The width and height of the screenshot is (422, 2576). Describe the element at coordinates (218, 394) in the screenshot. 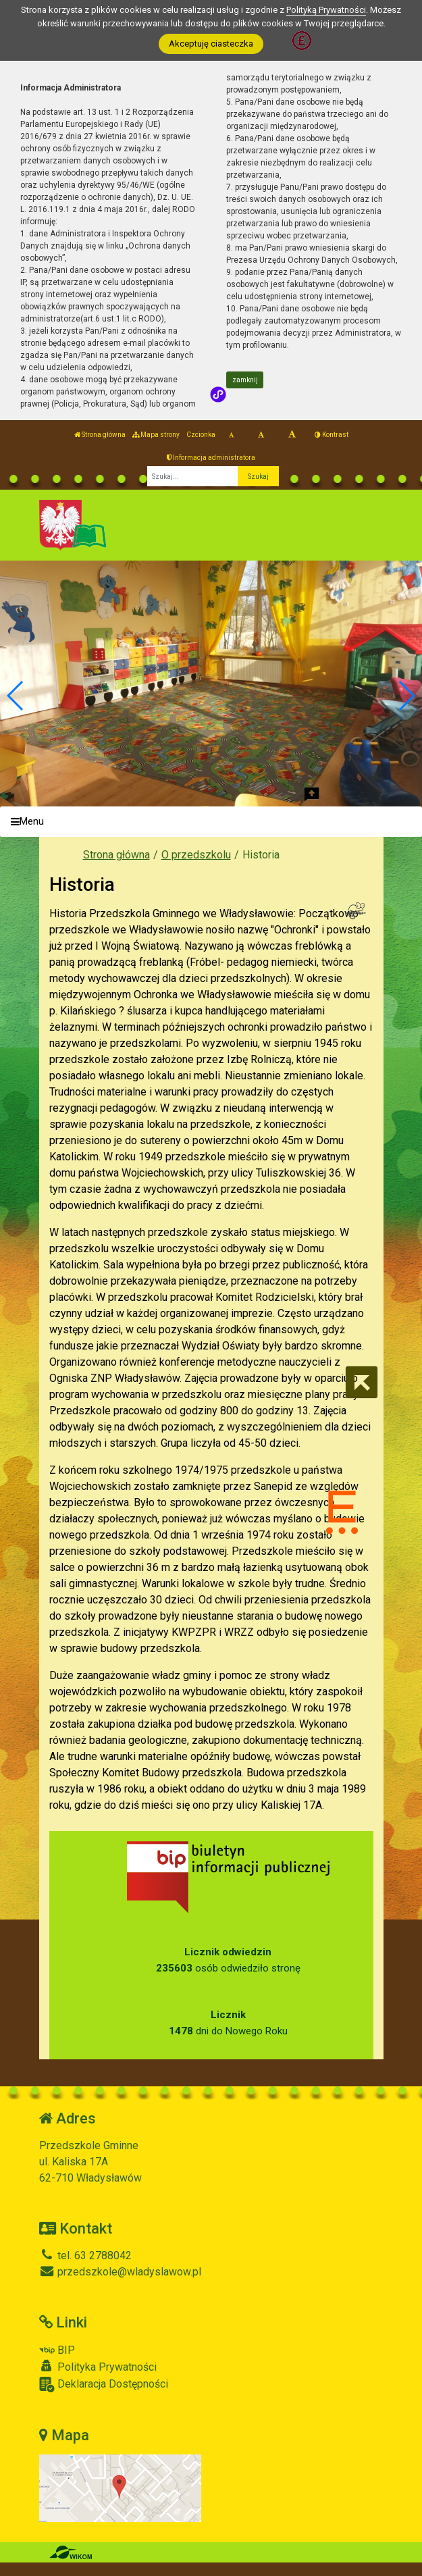

I see `open wechat mini program` at that location.